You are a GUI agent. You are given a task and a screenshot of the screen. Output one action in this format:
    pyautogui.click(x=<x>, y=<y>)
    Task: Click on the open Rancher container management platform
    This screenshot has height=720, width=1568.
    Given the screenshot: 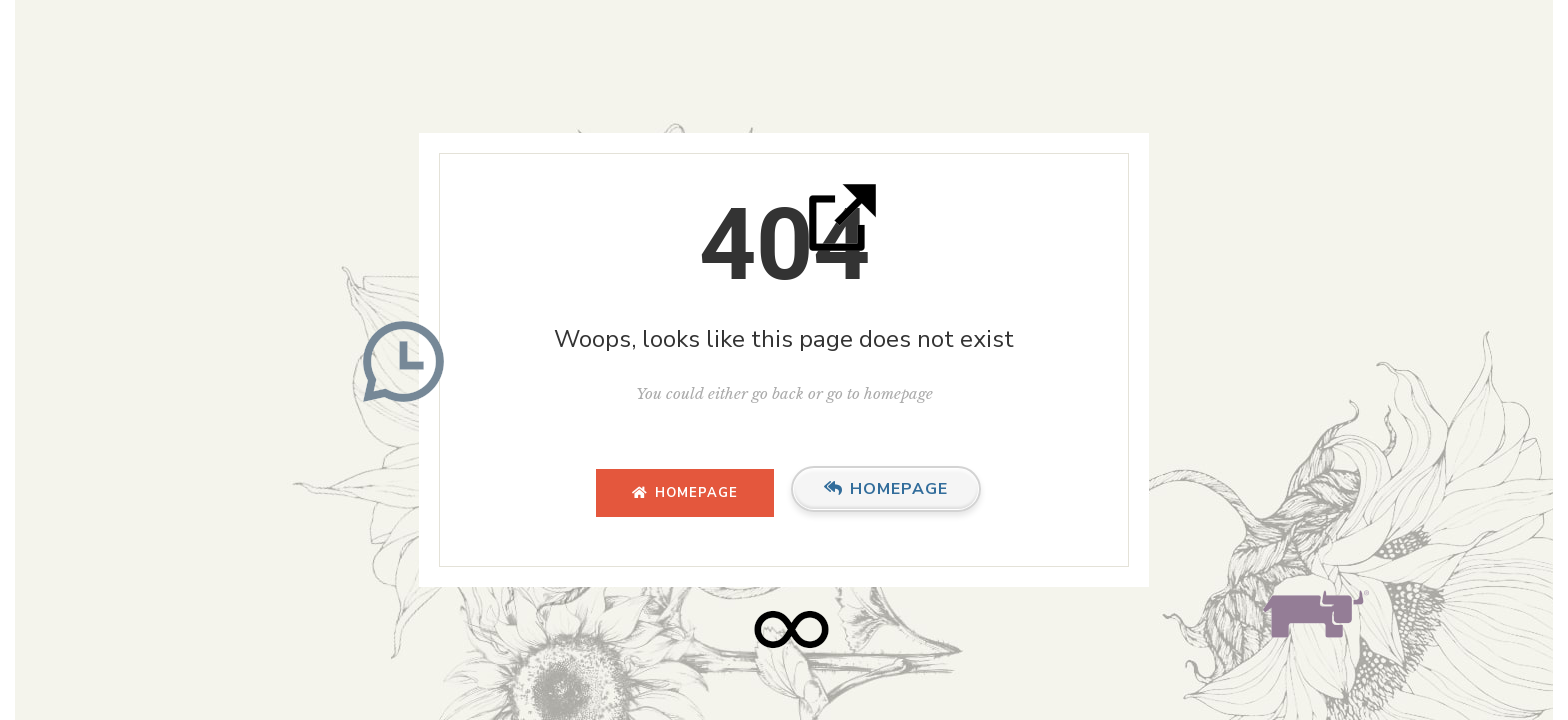 What is the action you would take?
    pyautogui.click(x=1316, y=614)
    